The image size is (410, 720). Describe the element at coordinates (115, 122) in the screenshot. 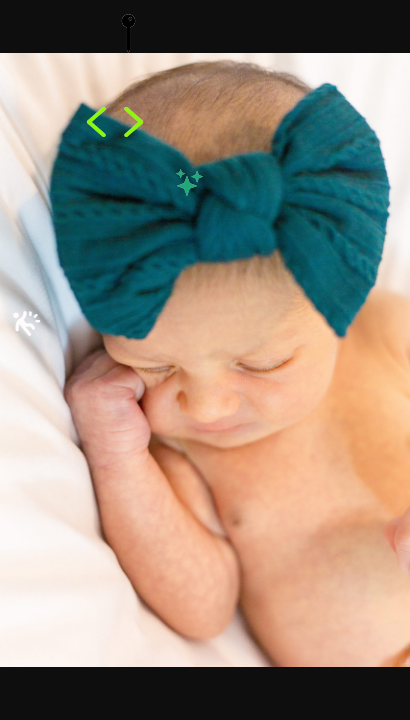

I see `view or edit source code` at that location.